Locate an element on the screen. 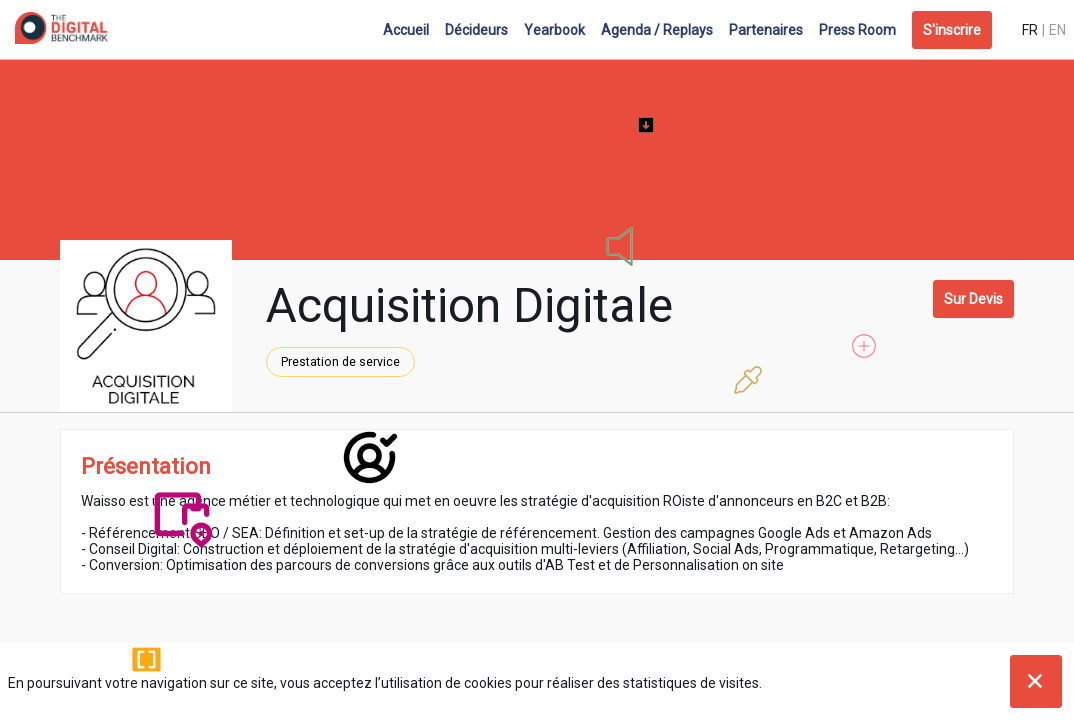 The image size is (1074, 720). format text as code or array is located at coordinates (146, 659).